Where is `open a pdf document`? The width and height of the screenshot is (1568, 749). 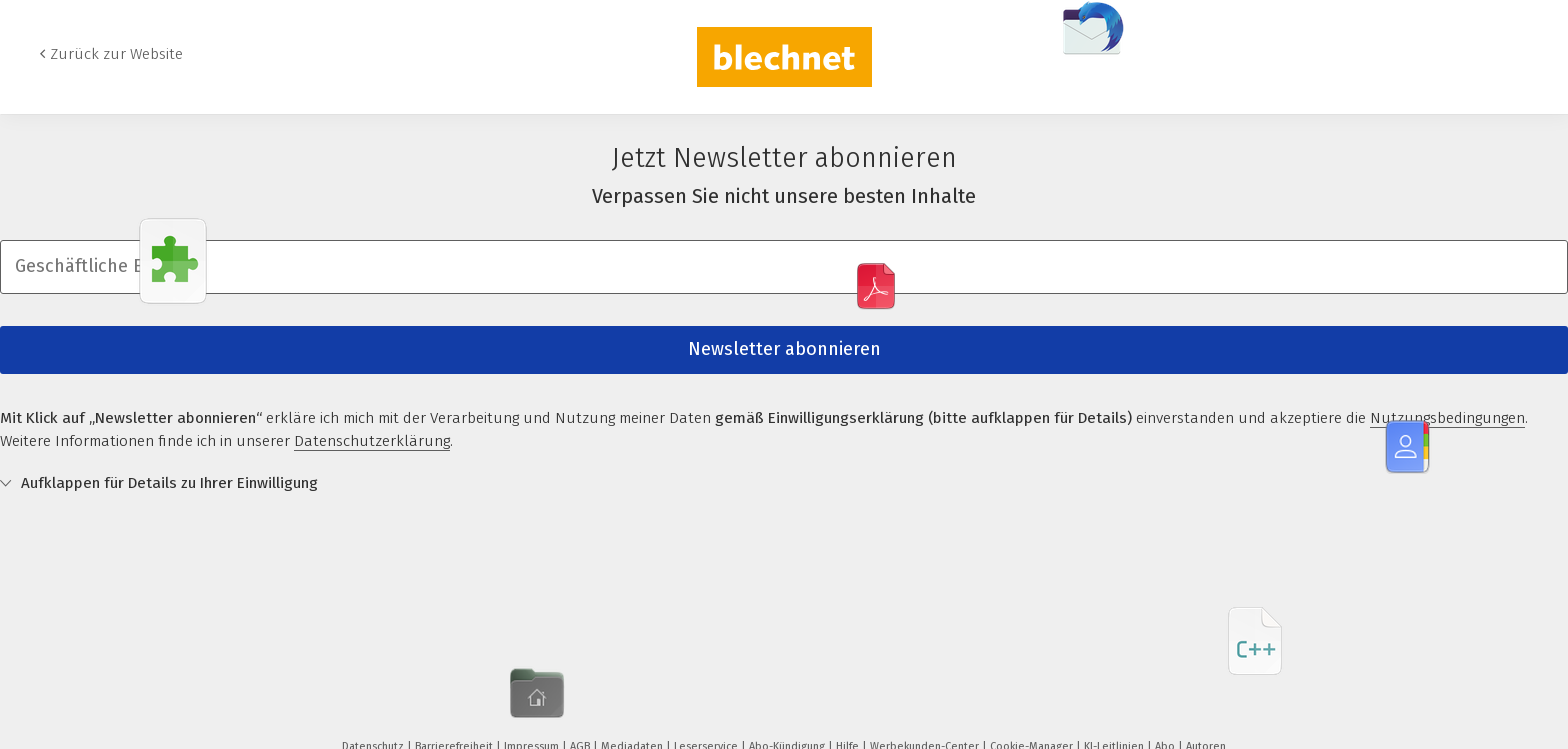
open a pdf document is located at coordinates (876, 286).